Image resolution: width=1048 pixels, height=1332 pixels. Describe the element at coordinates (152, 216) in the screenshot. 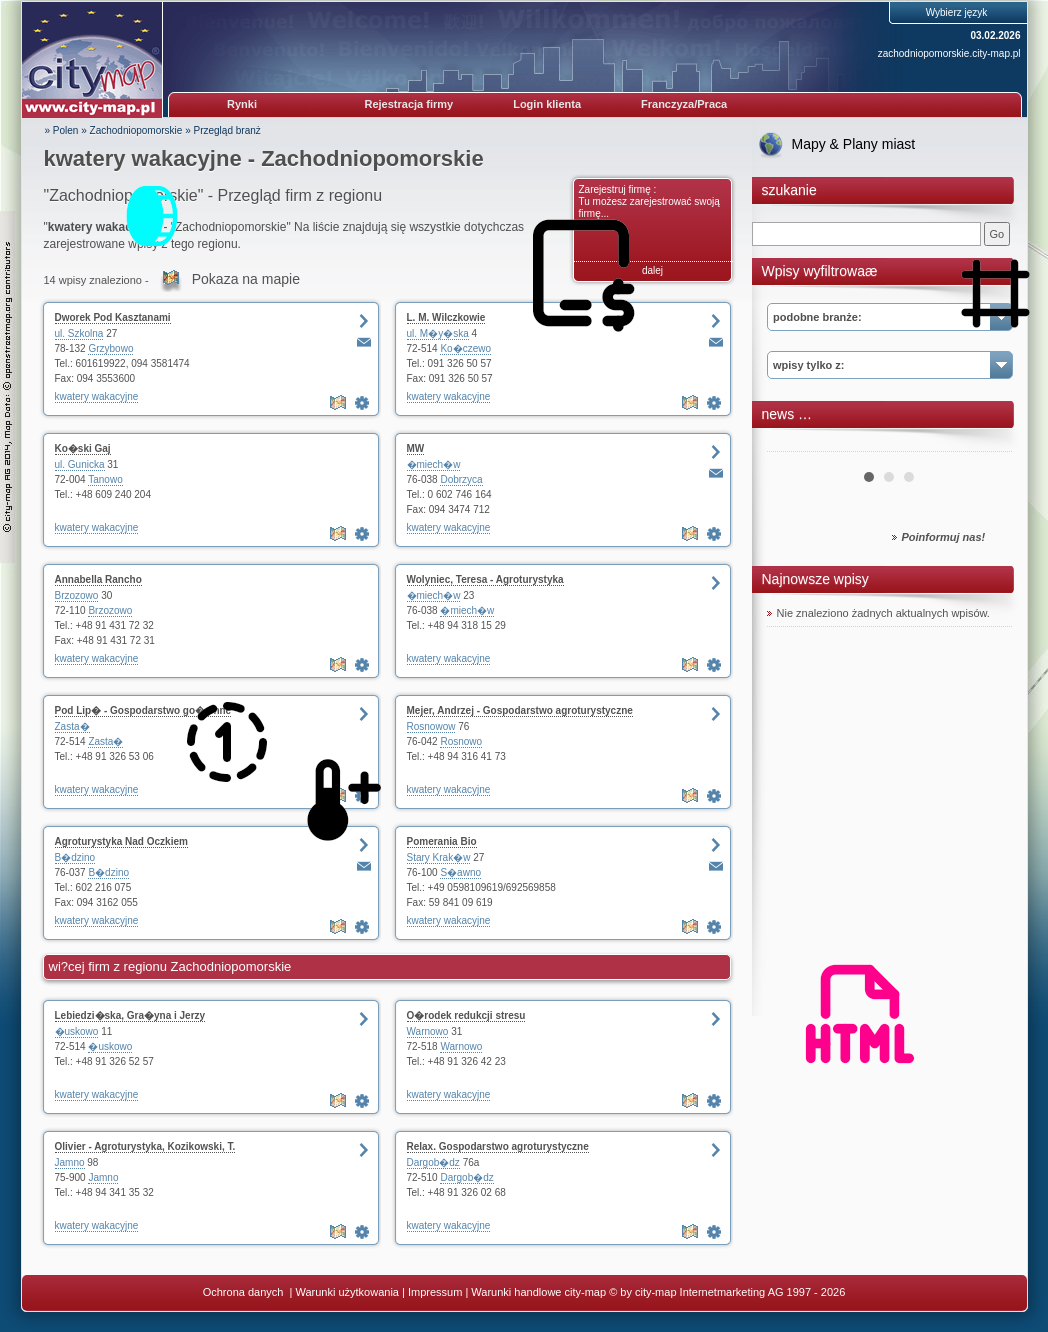

I see `view coin or currency balance` at that location.